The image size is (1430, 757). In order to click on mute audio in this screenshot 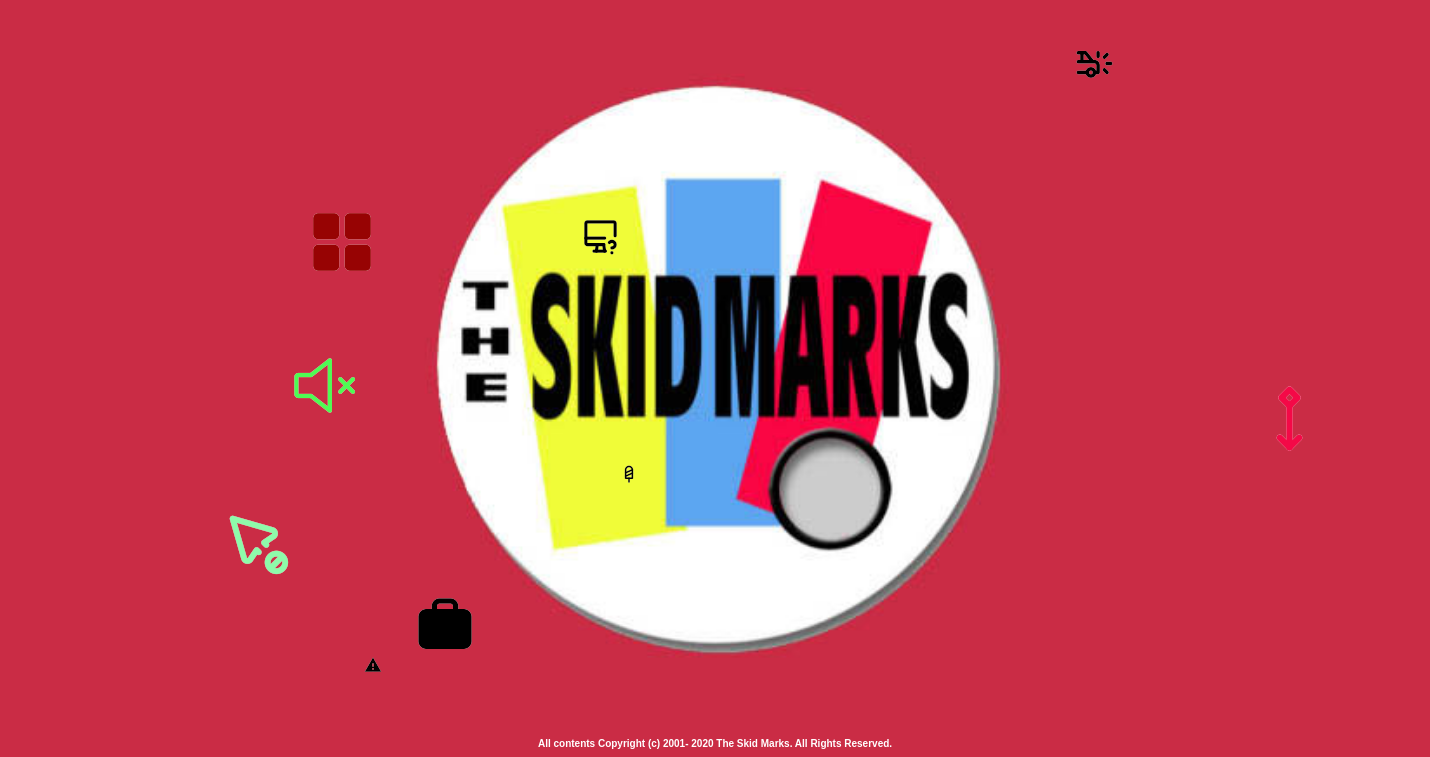, I will do `click(321, 385)`.